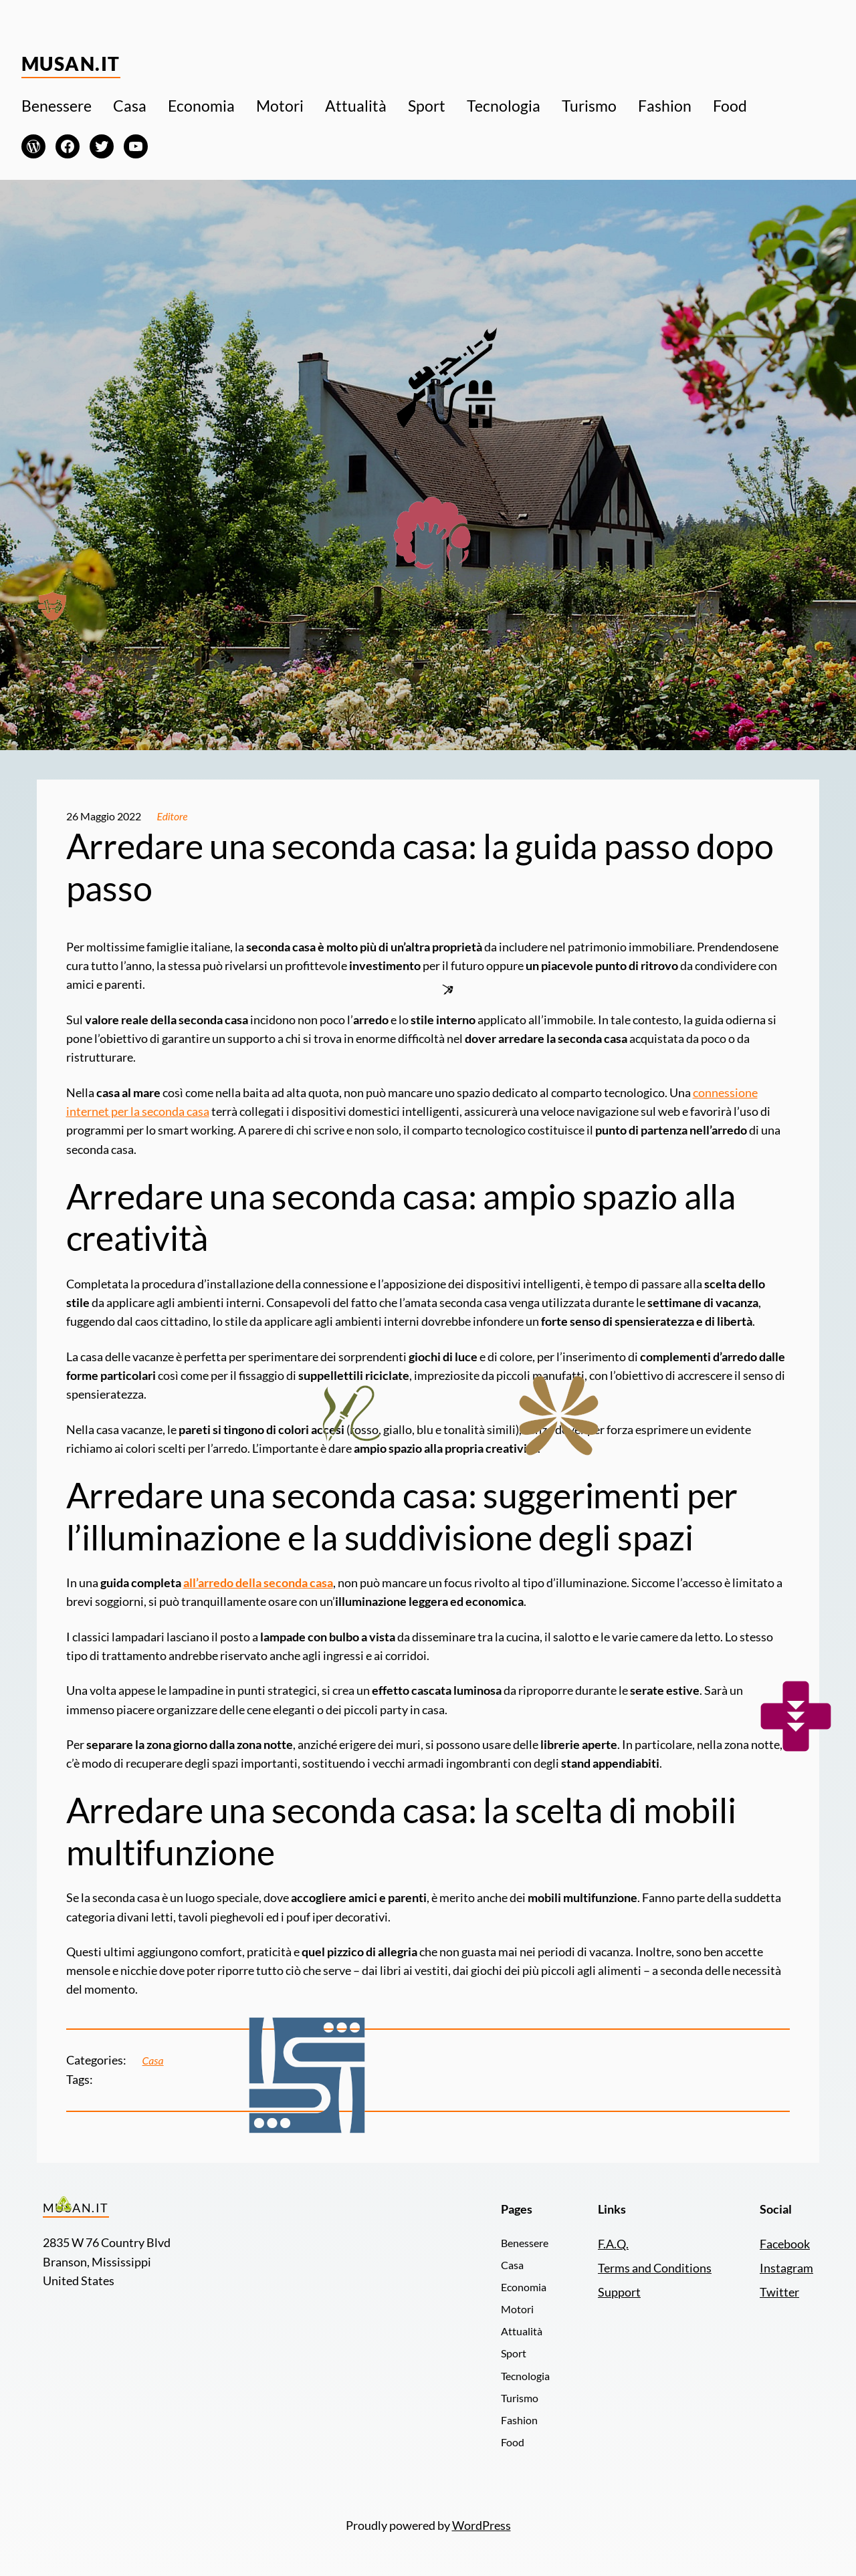  What do you see at coordinates (796, 1716) in the screenshot?
I see `indicates health or HP is decreasing` at bounding box center [796, 1716].